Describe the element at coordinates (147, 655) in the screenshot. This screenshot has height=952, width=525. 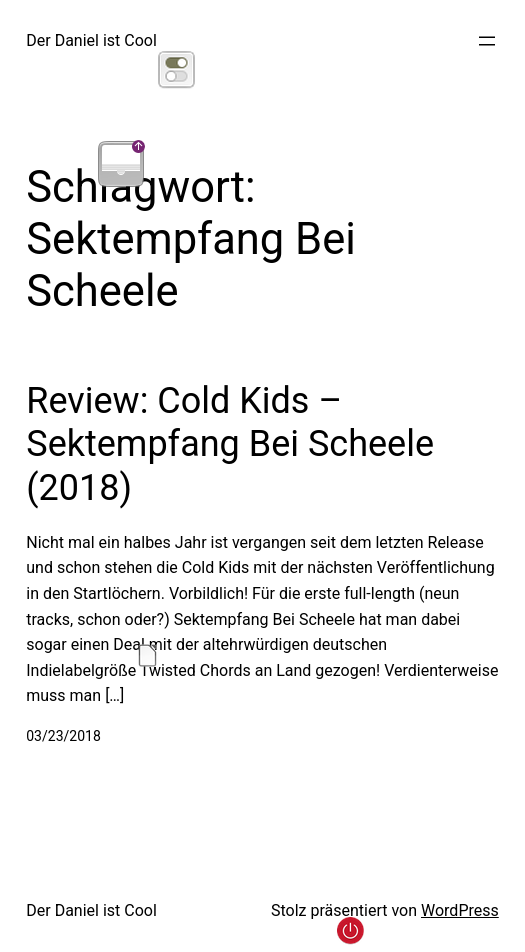
I see `open libreoffice start center` at that location.